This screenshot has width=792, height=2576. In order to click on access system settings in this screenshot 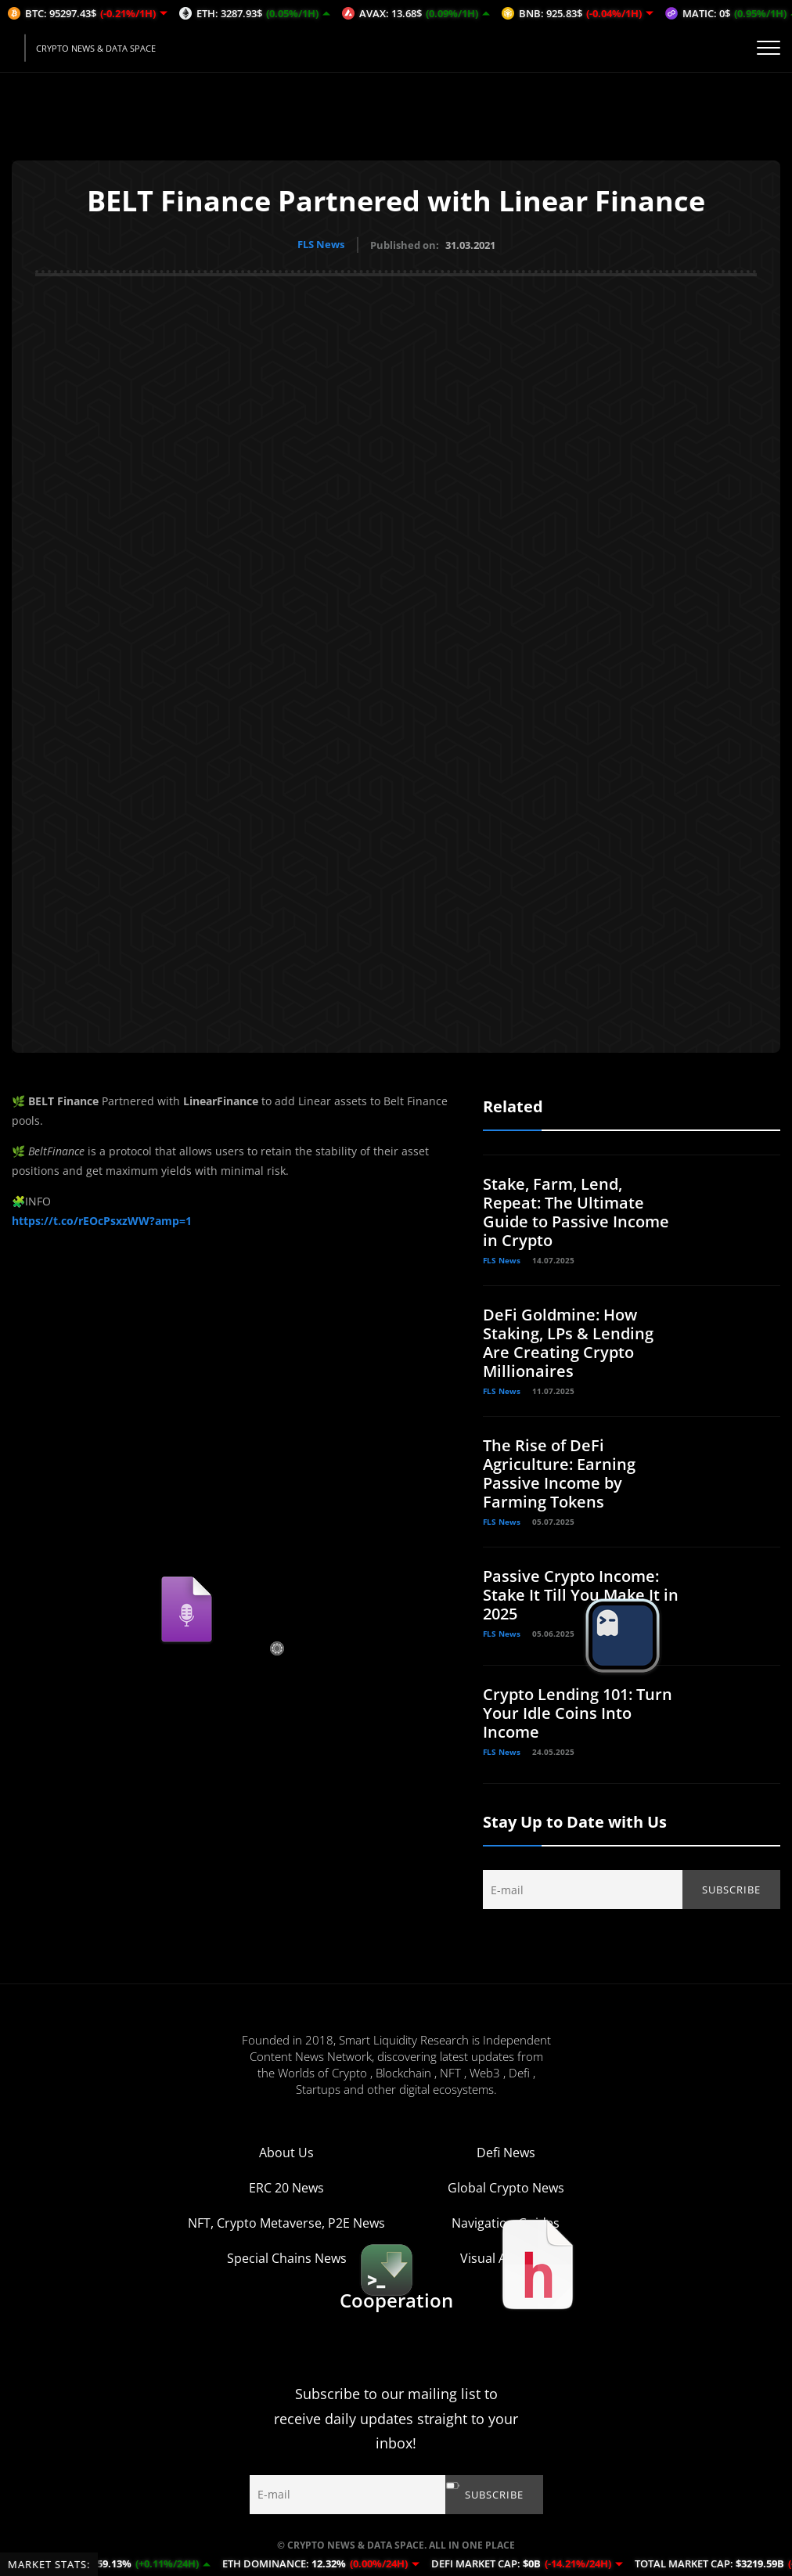, I will do `click(277, 1648)`.